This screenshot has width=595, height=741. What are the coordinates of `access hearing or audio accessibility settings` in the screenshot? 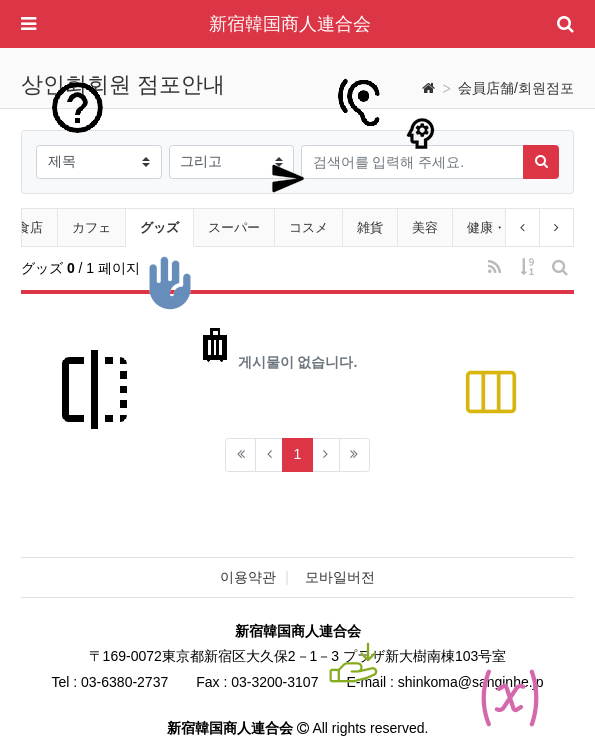 It's located at (359, 103).